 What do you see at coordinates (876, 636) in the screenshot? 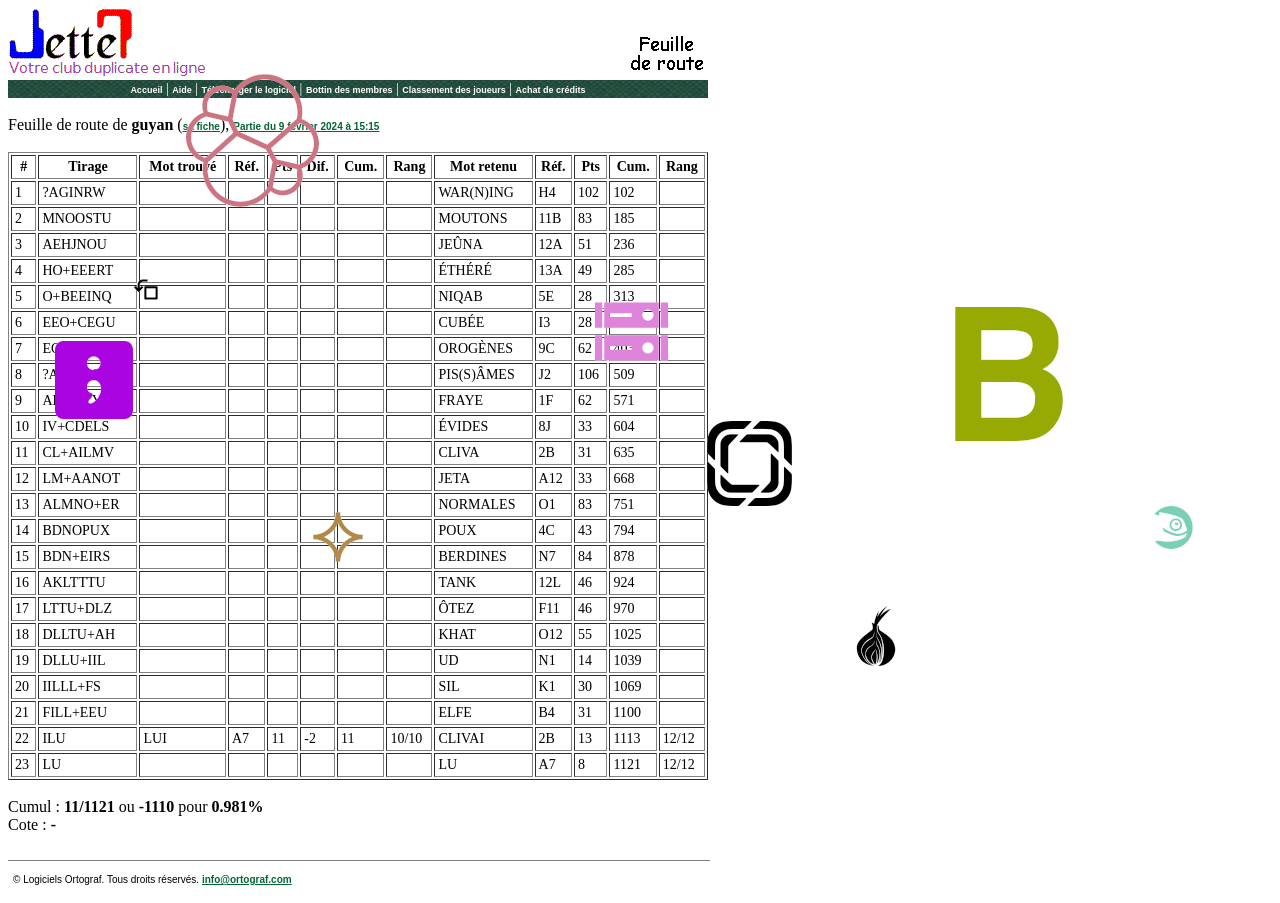
I see `launch the Tor browser for anonymous browsing` at bounding box center [876, 636].